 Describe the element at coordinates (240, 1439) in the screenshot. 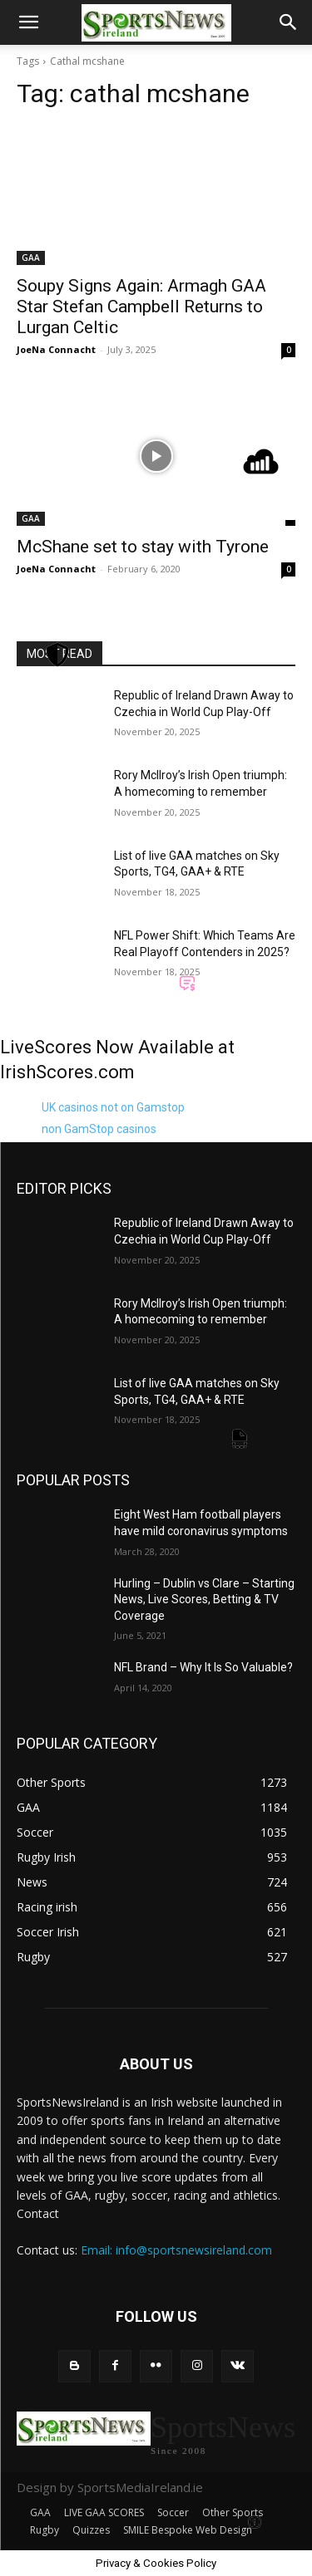

I see `file partially uploaded or in progress` at that location.